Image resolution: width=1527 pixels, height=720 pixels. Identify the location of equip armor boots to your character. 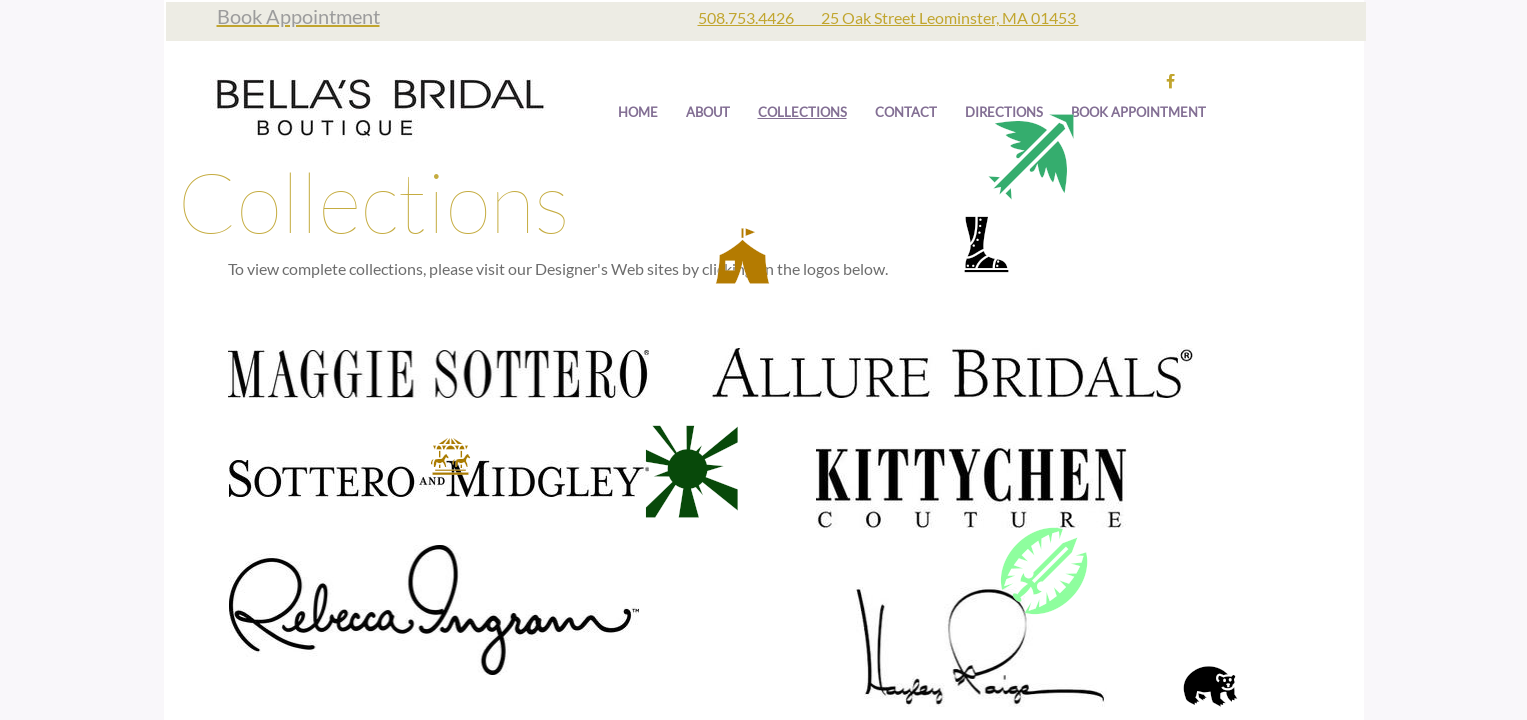
(986, 244).